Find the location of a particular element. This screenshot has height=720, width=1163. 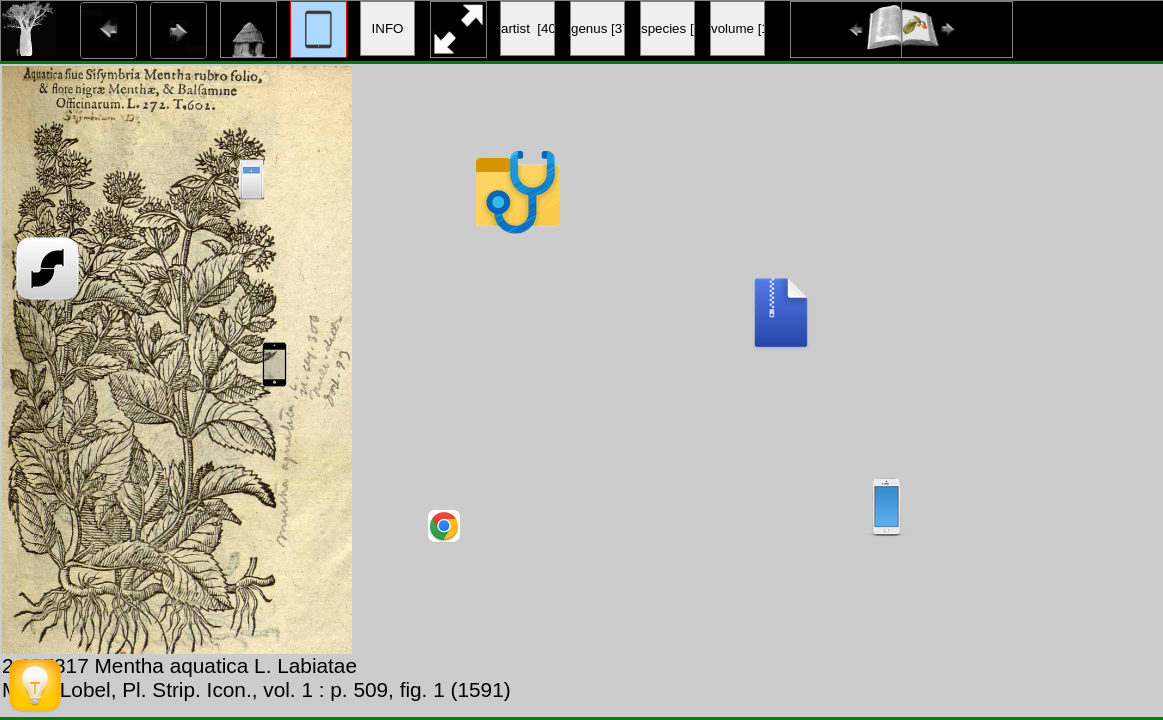

an ACE compressed archive file is located at coordinates (781, 314).